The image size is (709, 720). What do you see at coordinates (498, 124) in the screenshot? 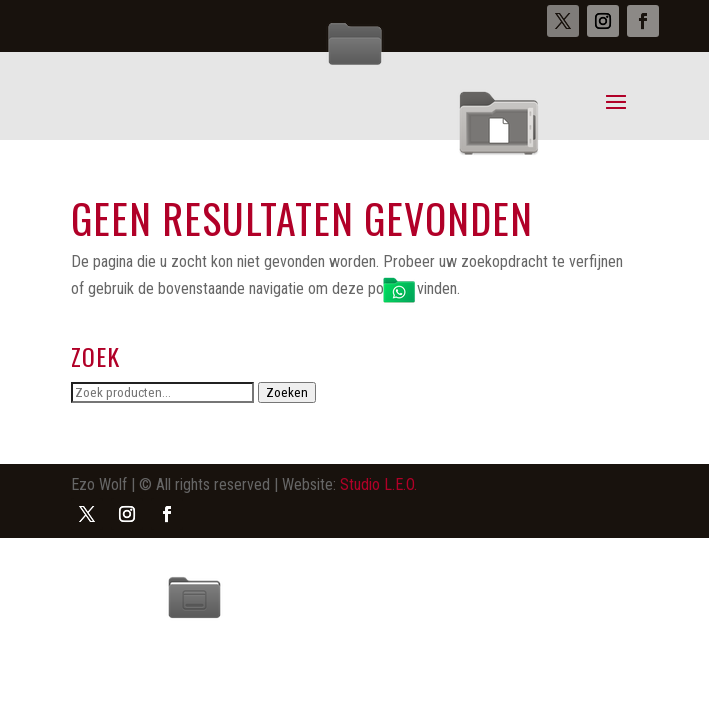
I see `open a secure vault folder` at bounding box center [498, 124].